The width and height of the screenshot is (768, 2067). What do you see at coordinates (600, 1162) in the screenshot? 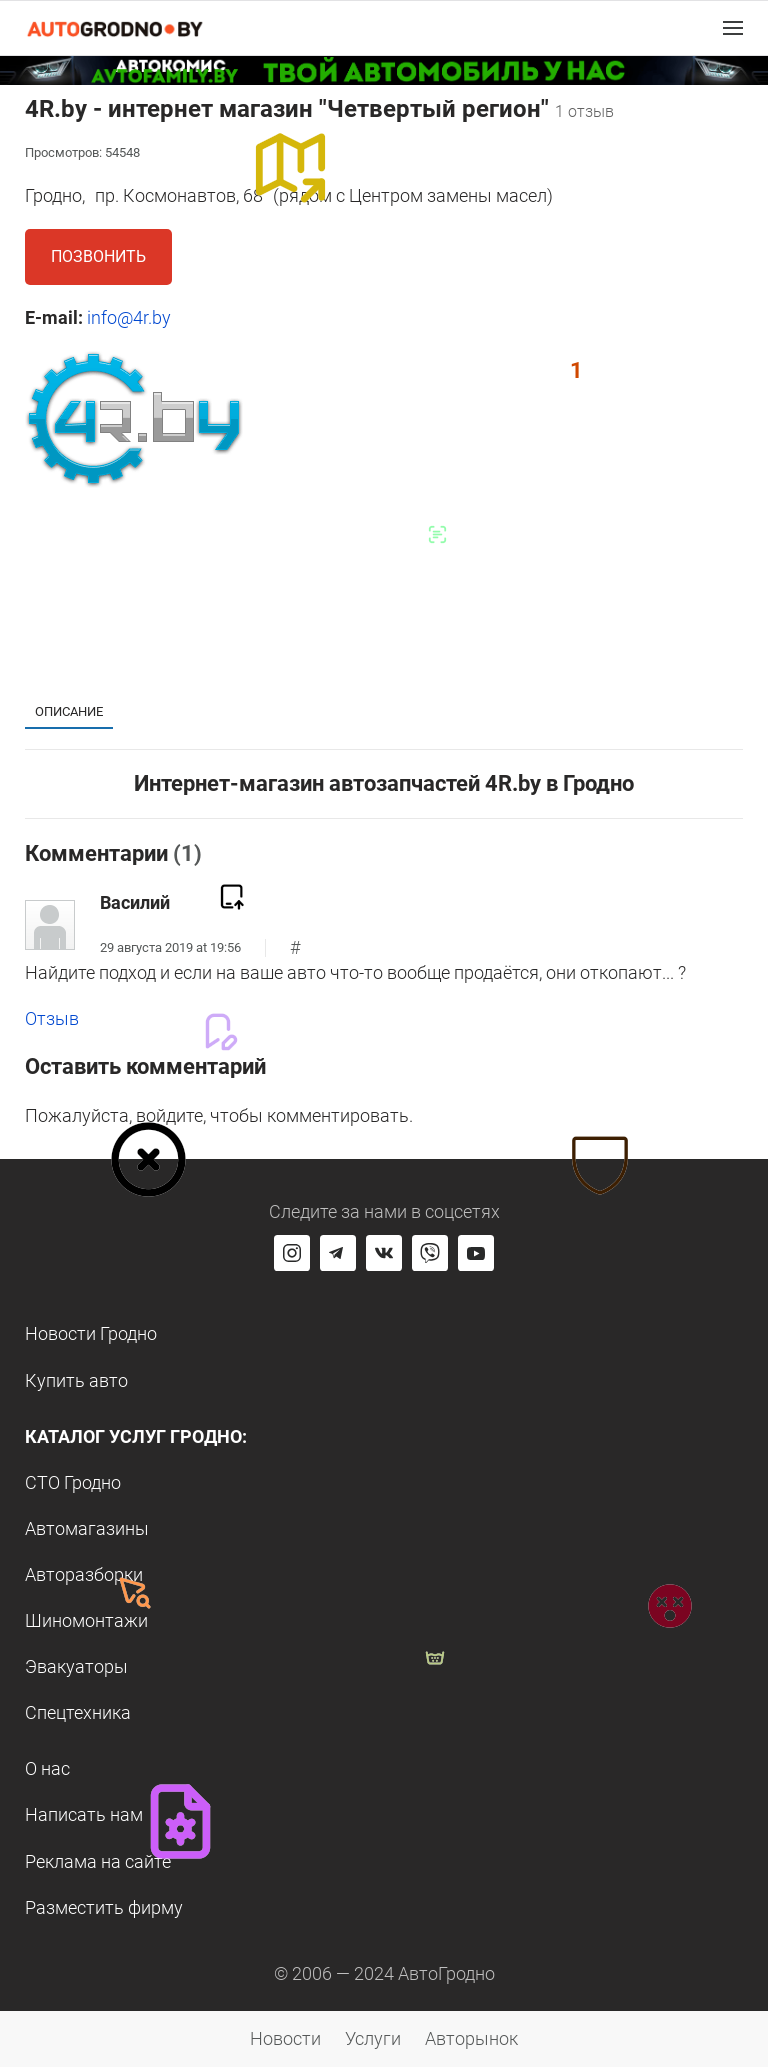
I see `access security settings` at bounding box center [600, 1162].